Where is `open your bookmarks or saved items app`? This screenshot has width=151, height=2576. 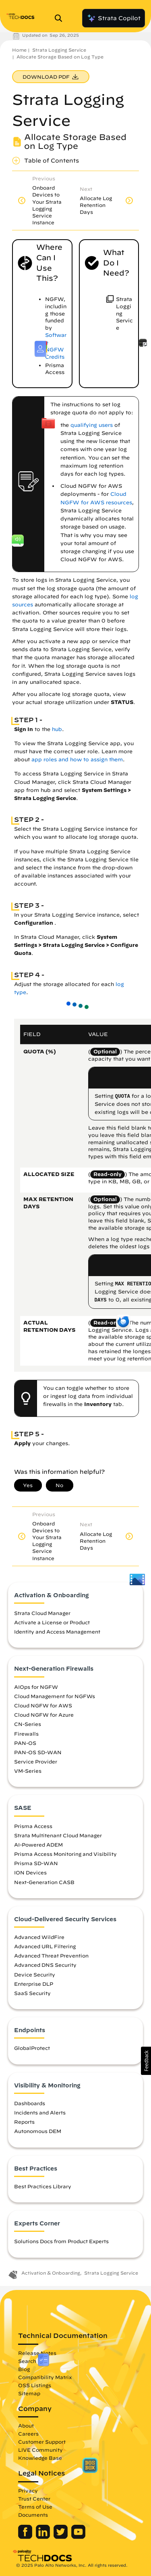
open your bookmarks or saved items app is located at coordinates (43, 2360).